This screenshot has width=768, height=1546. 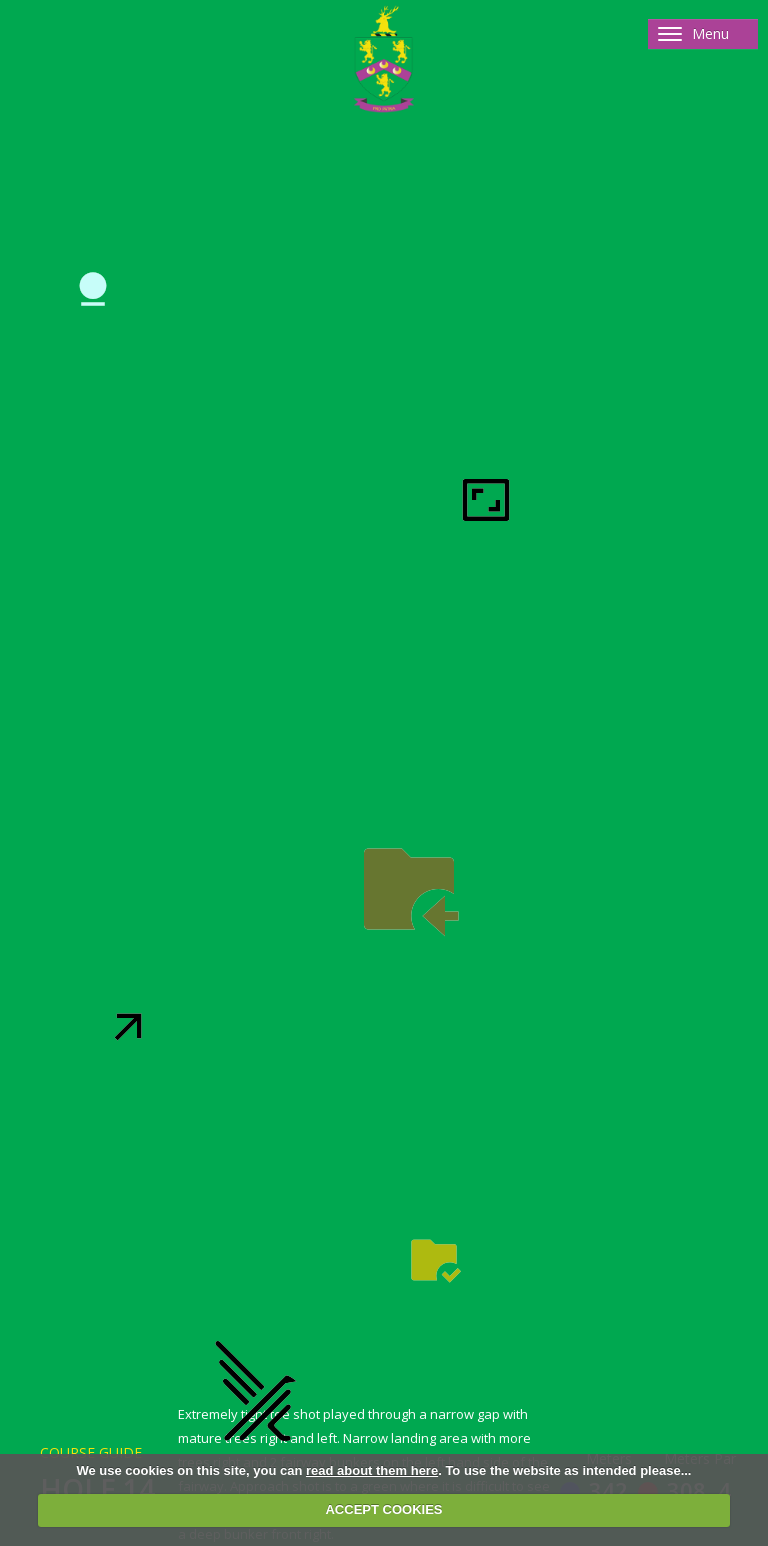 What do you see at coordinates (434, 1260) in the screenshot?
I see `folder verified or approved` at bounding box center [434, 1260].